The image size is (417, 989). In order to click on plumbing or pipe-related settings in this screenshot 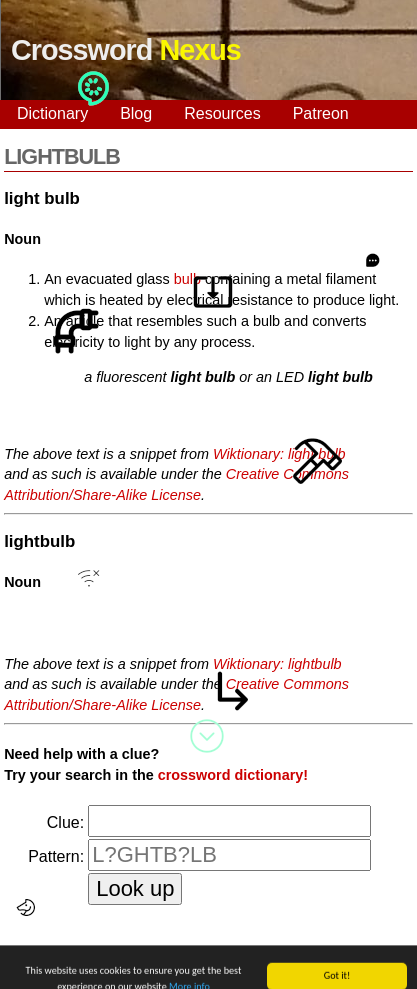, I will do `click(74, 329)`.